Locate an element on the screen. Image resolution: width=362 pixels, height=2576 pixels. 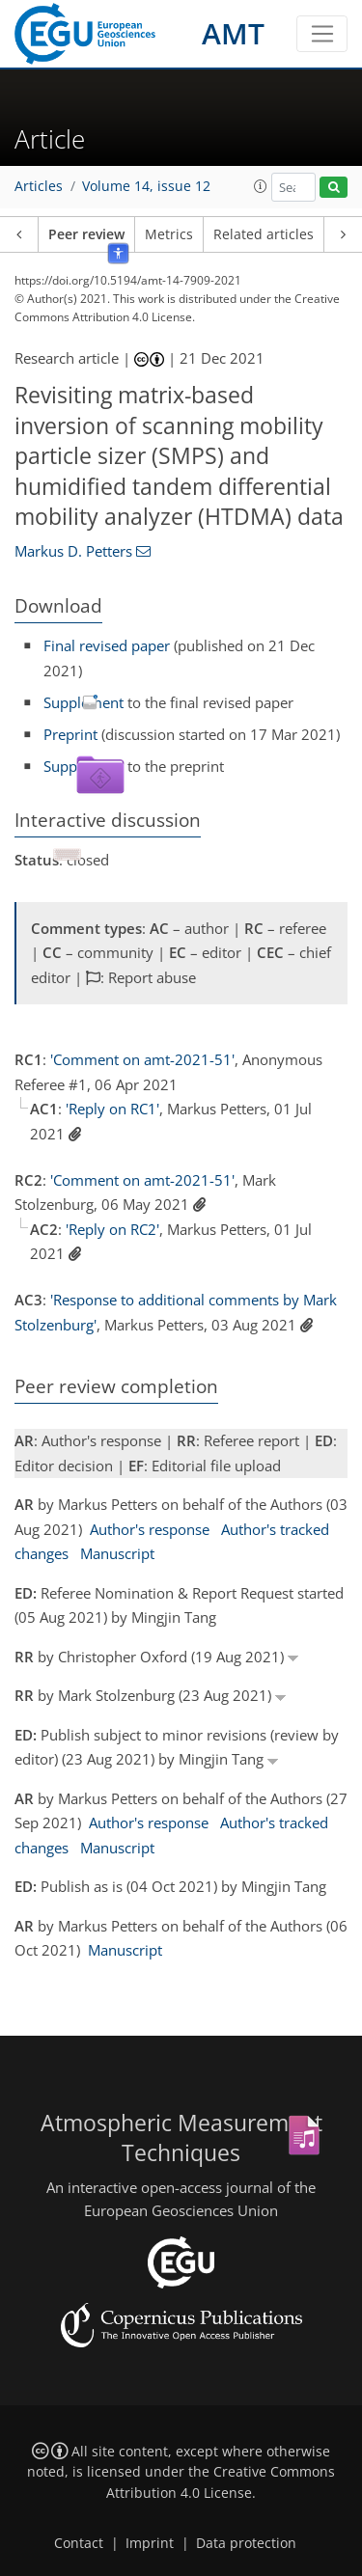
access public or shared folder is located at coordinates (100, 775).